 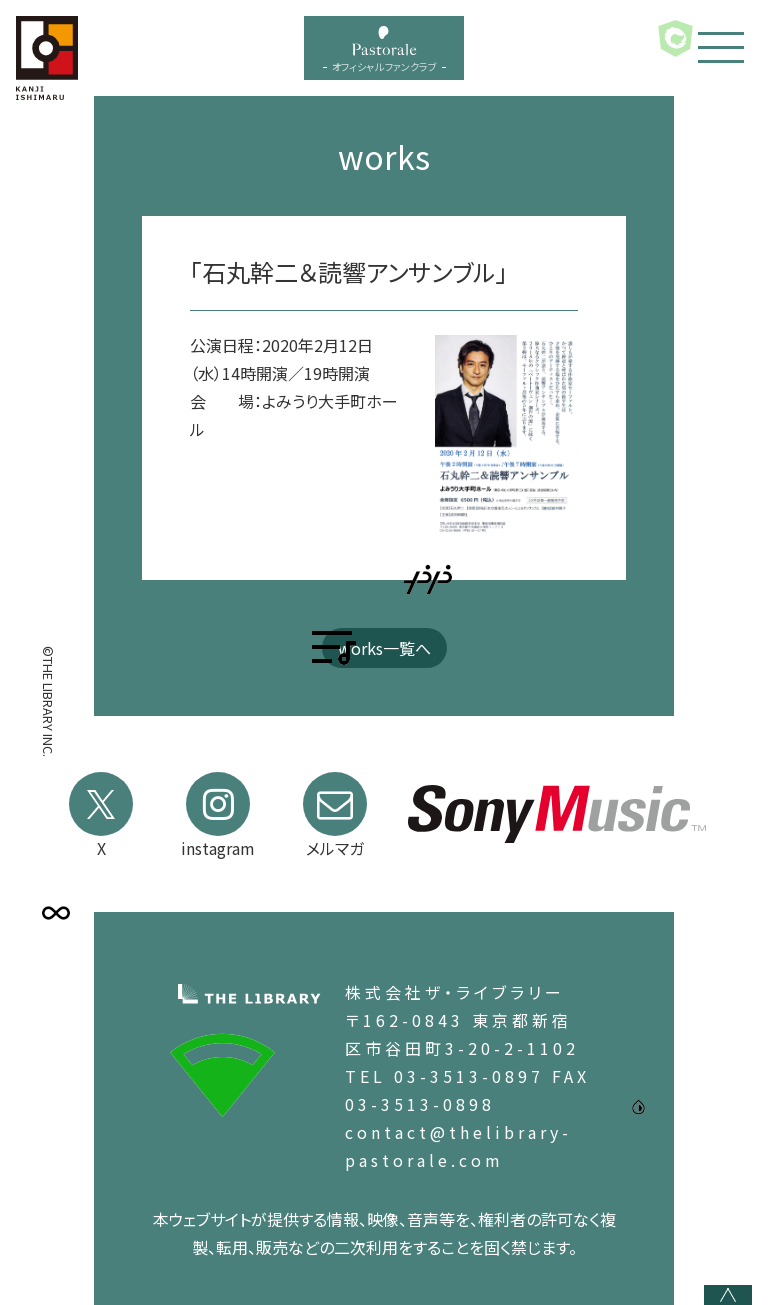 What do you see at coordinates (427, 579) in the screenshot?
I see `PaddlePaddle deep learning framework logo` at bounding box center [427, 579].